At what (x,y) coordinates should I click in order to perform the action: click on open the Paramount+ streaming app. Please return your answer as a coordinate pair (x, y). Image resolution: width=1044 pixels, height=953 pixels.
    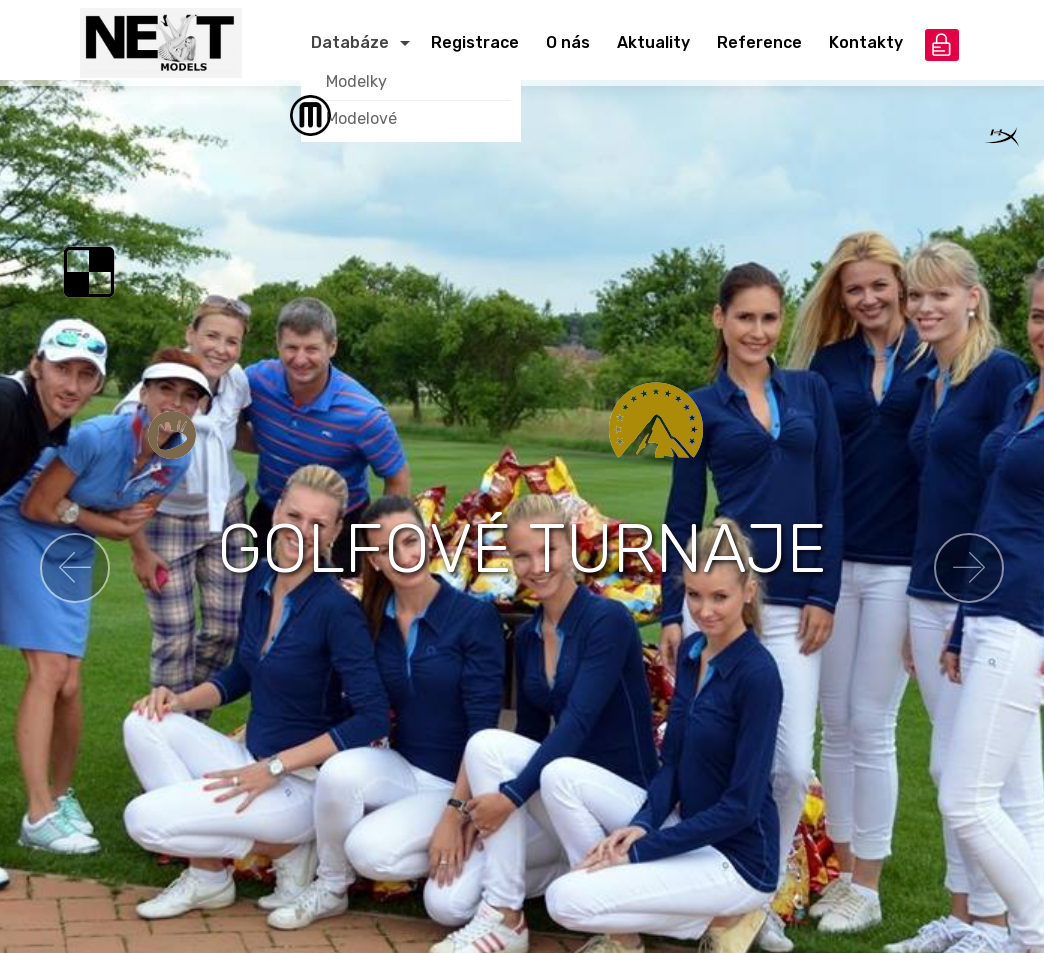
    Looking at the image, I should click on (656, 420).